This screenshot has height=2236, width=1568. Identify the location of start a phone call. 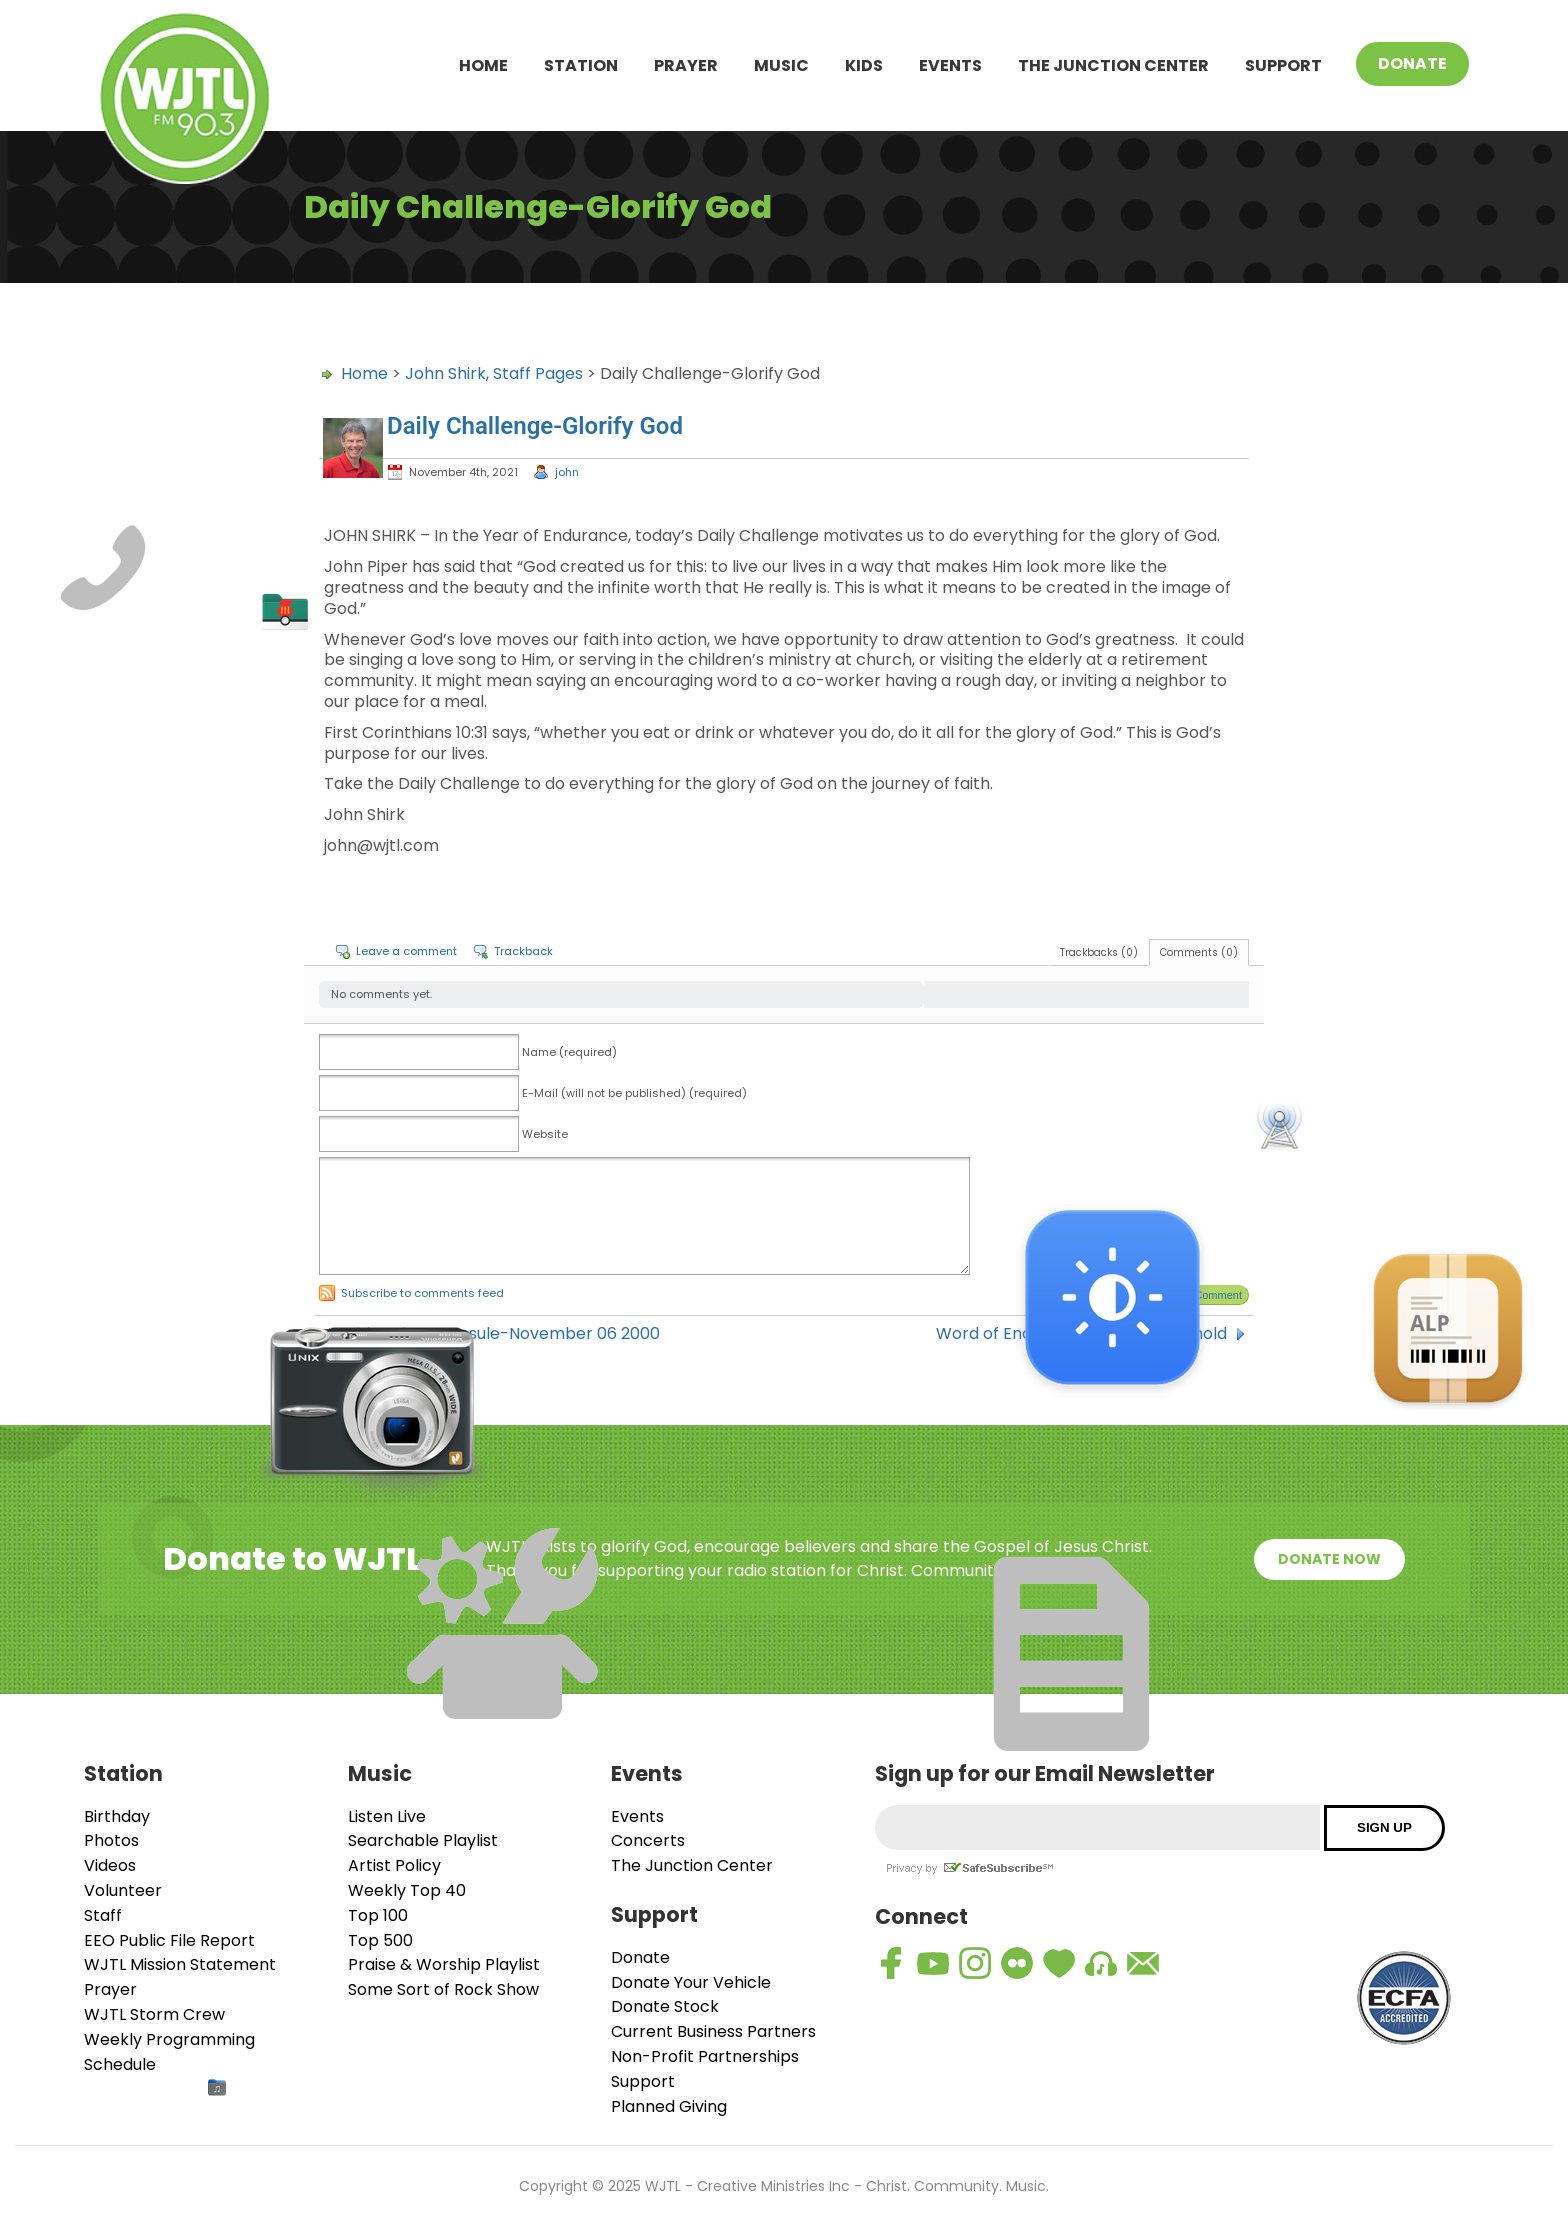
(102, 567).